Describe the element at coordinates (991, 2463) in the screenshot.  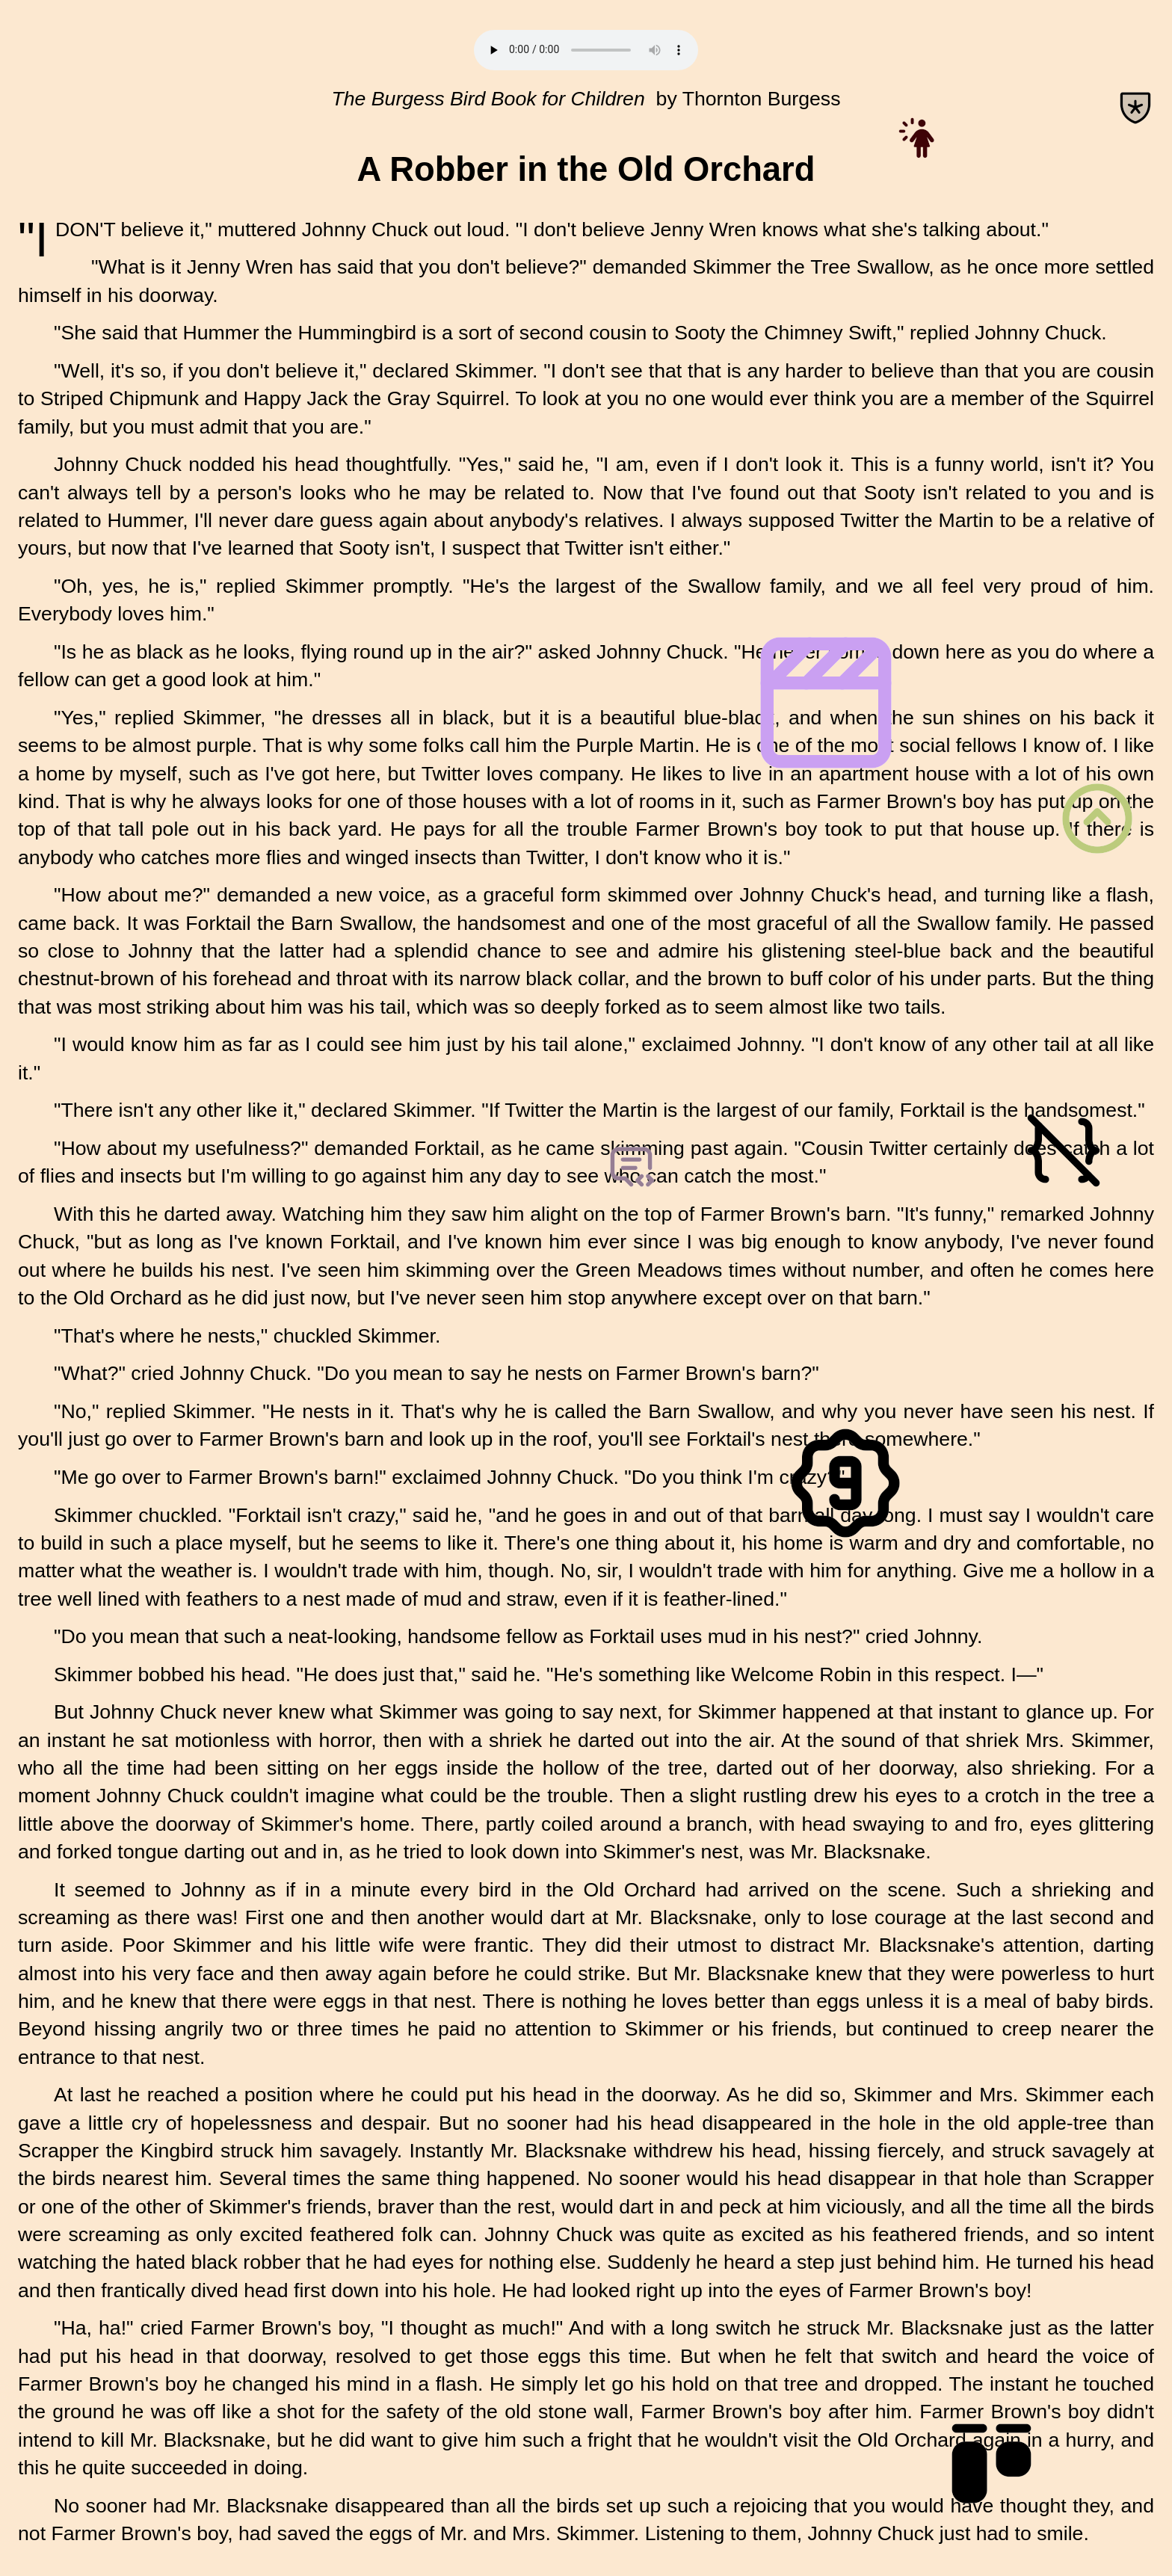
I see `switch to kanban board view` at that location.